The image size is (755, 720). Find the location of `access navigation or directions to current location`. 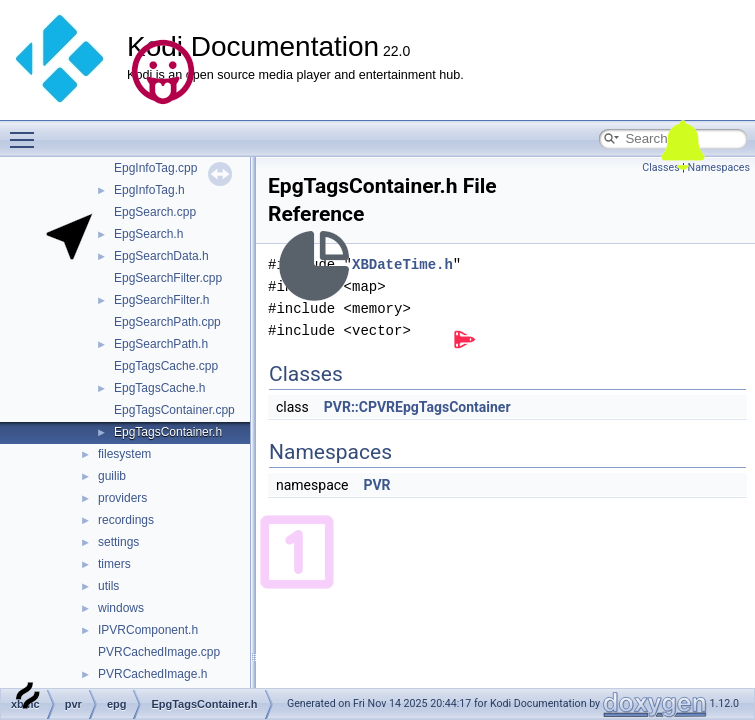

access navigation or directions to current location is located at coordinates (69, 236).